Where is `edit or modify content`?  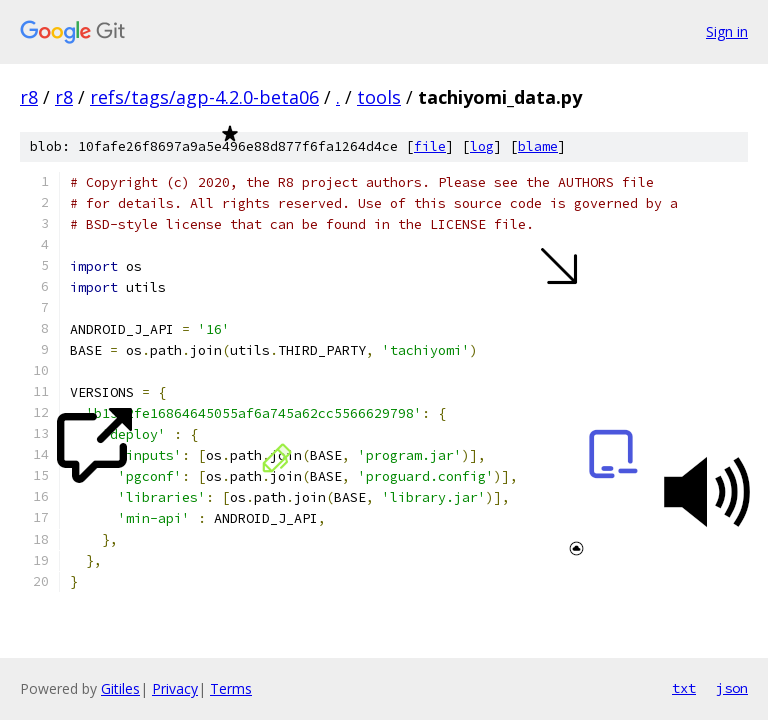
edit or modify content is located at coordinates (276, 458).